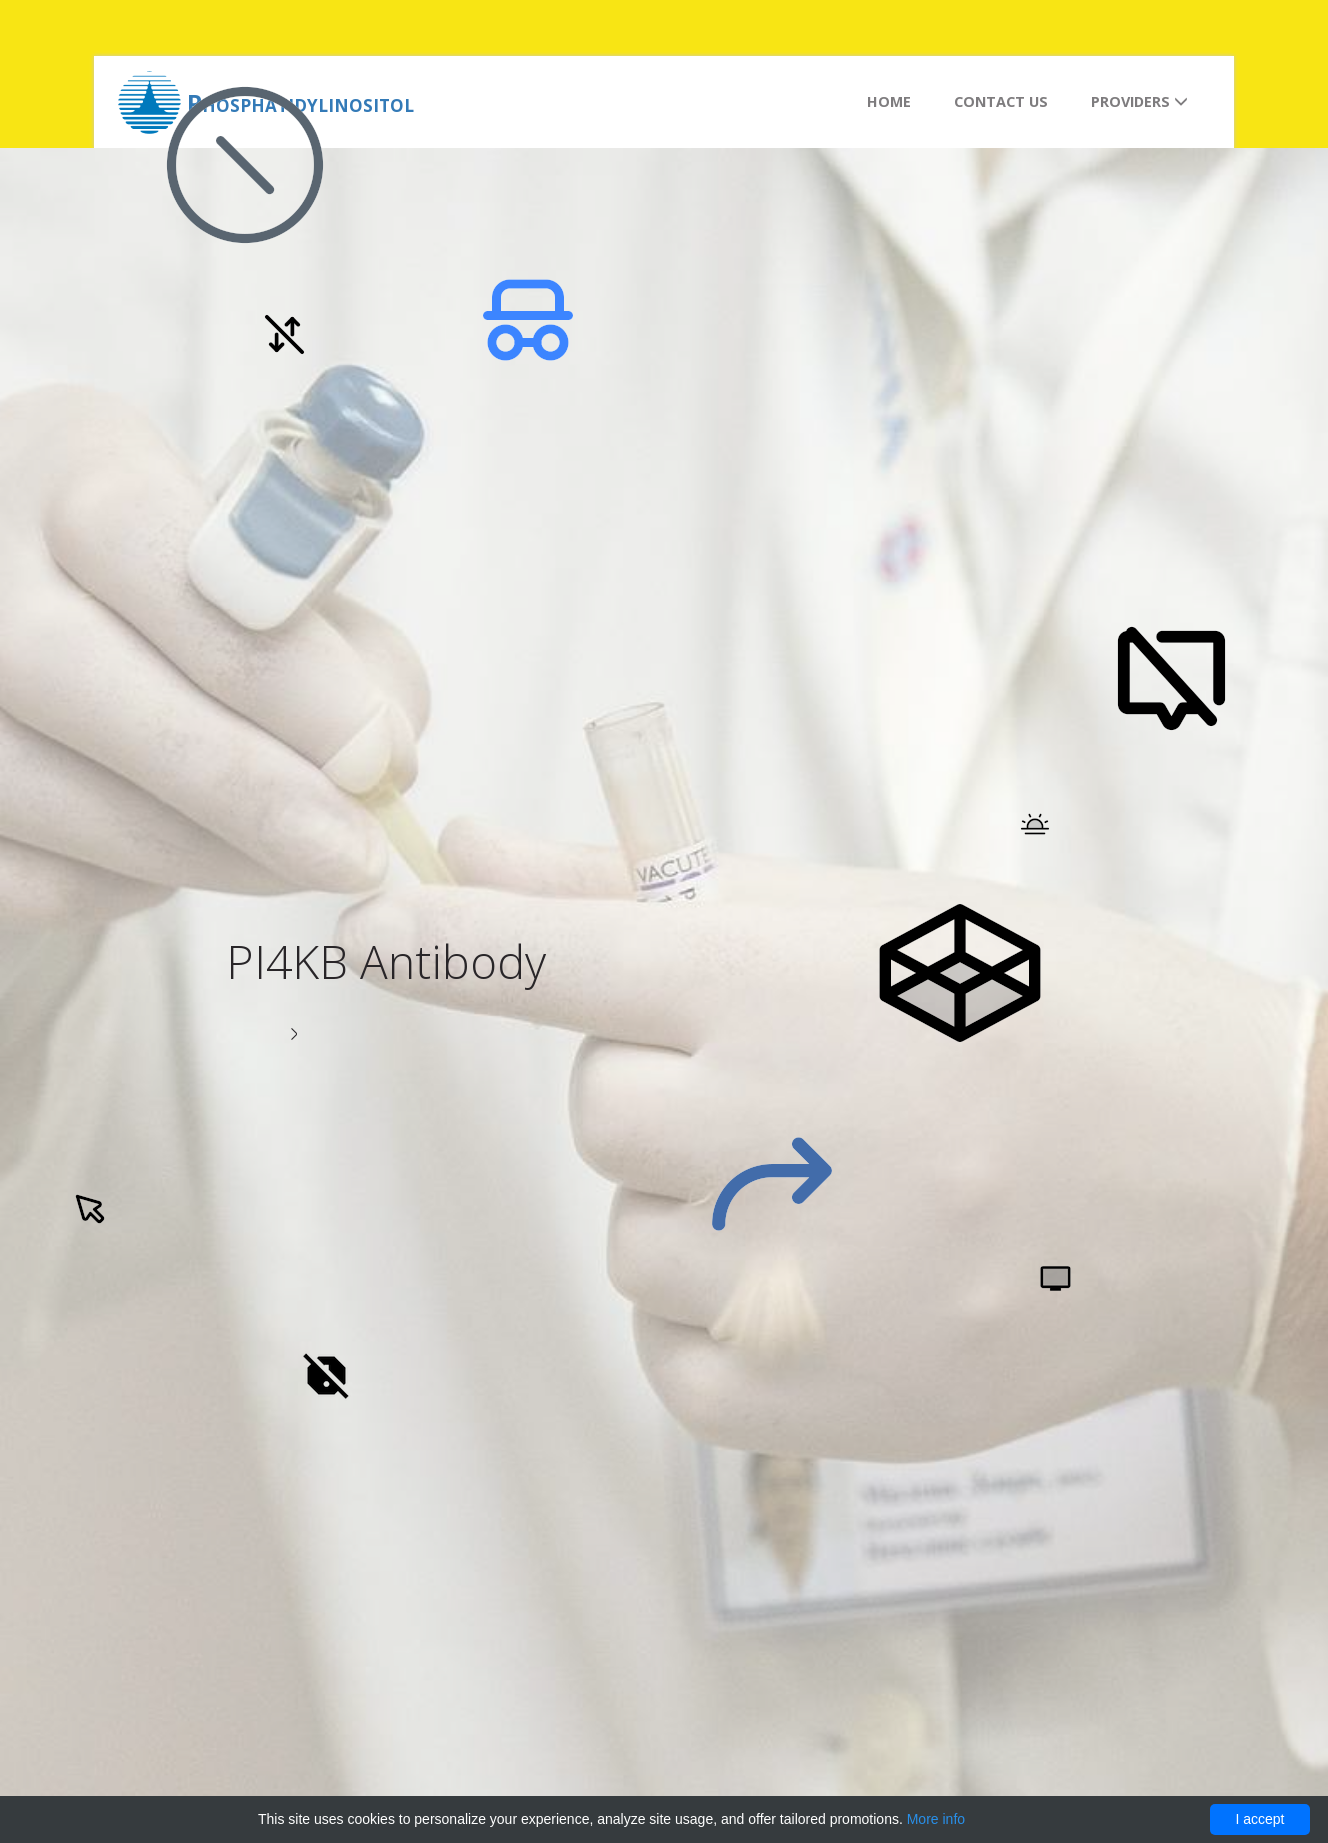  Describe the element at coordinates (326, 1375) in the screenshot. I see `disable content reporting` at that location.